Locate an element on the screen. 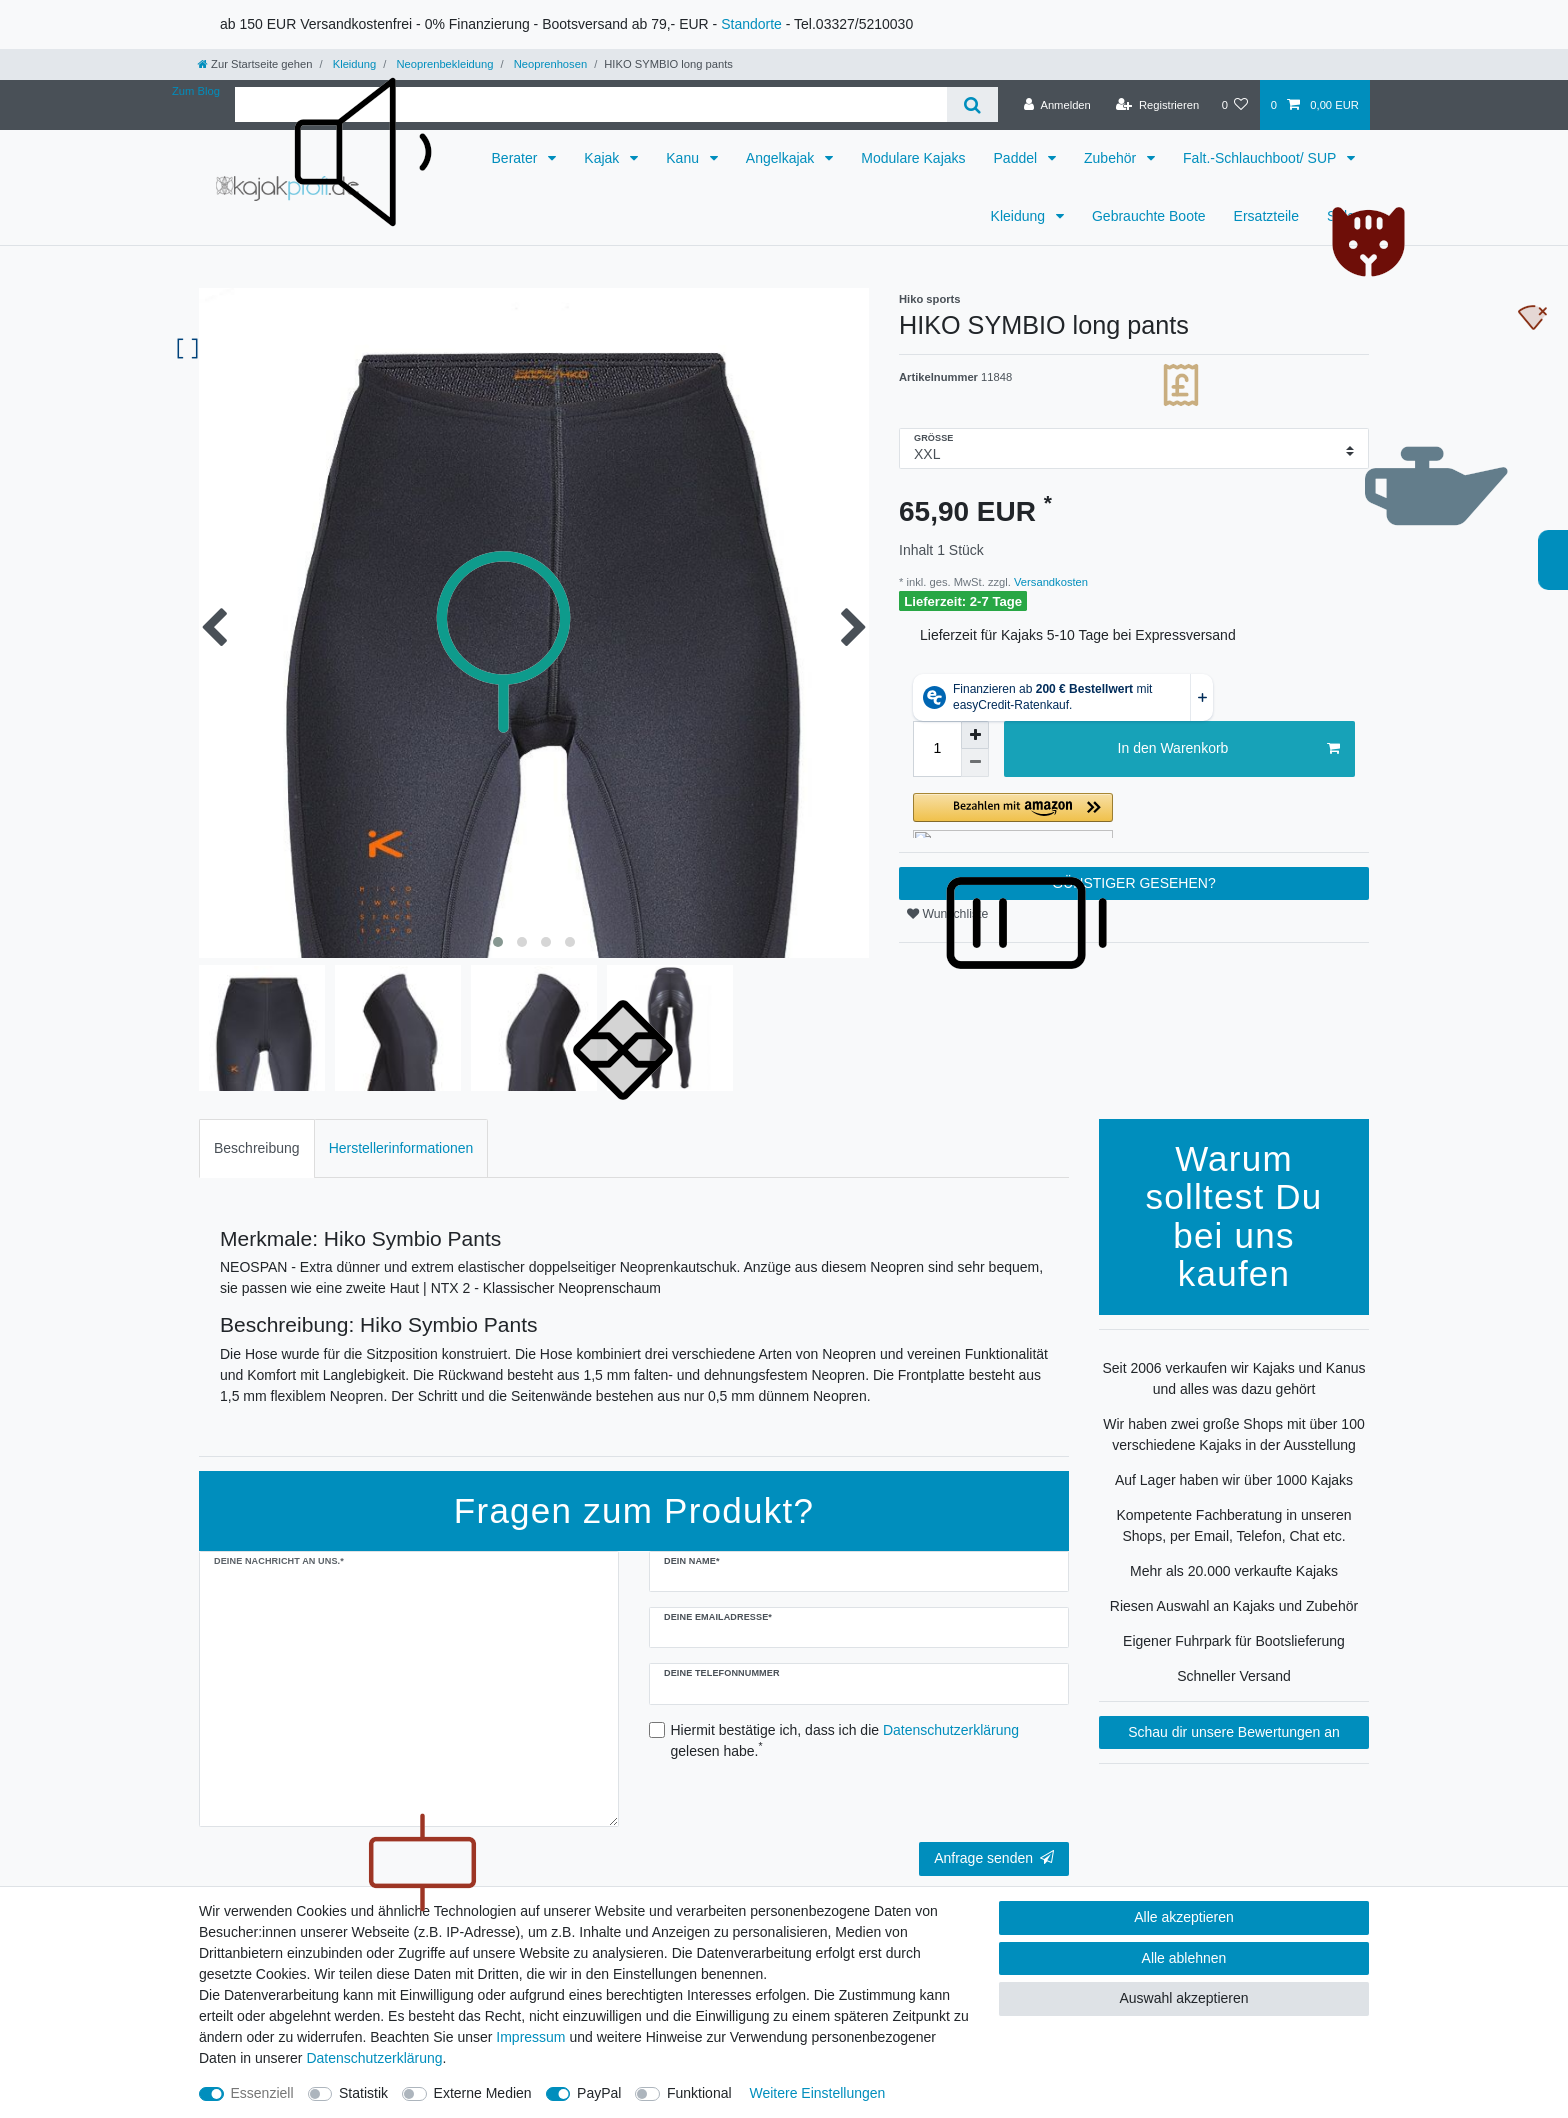 This screenshot has width=1568, height=2118. access pet-related features or settings is located at coordinates (1368, 240).